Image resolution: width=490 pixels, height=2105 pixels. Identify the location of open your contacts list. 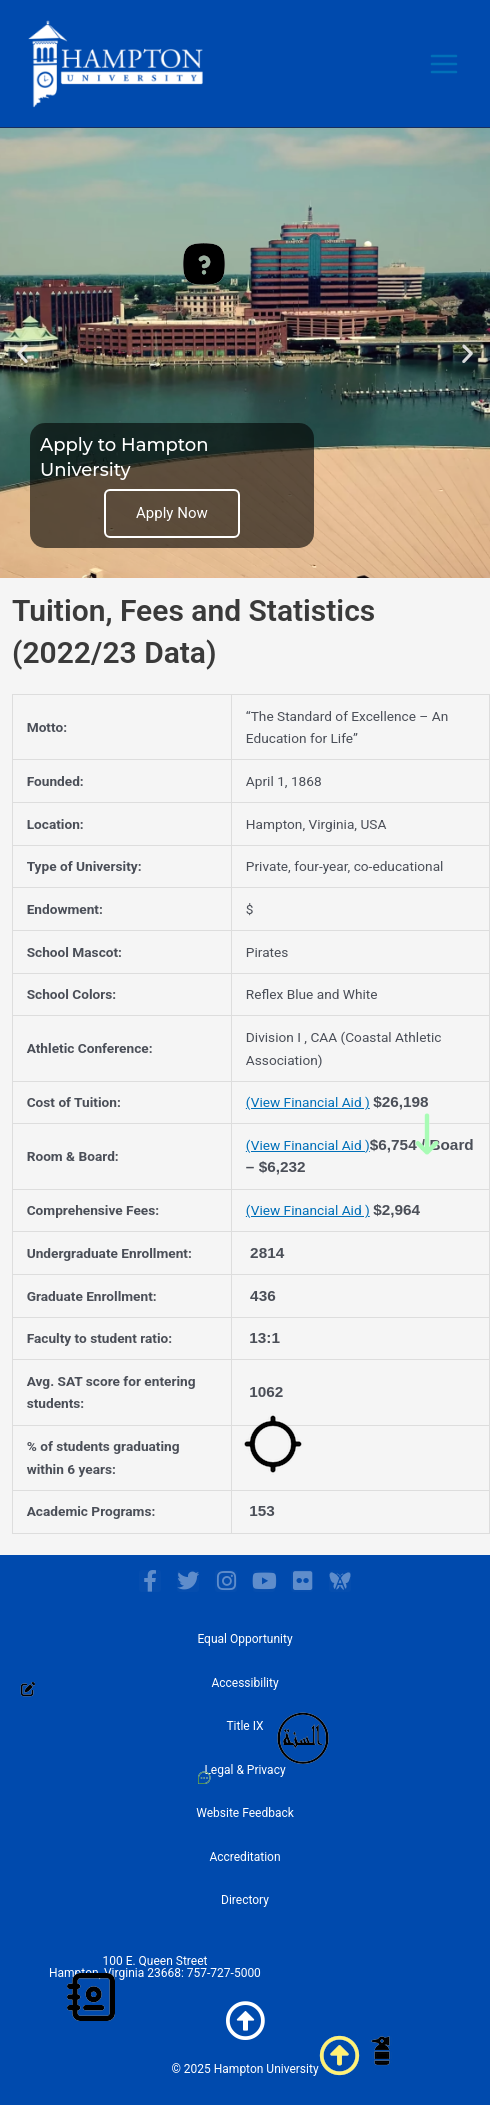
(91, 1997).